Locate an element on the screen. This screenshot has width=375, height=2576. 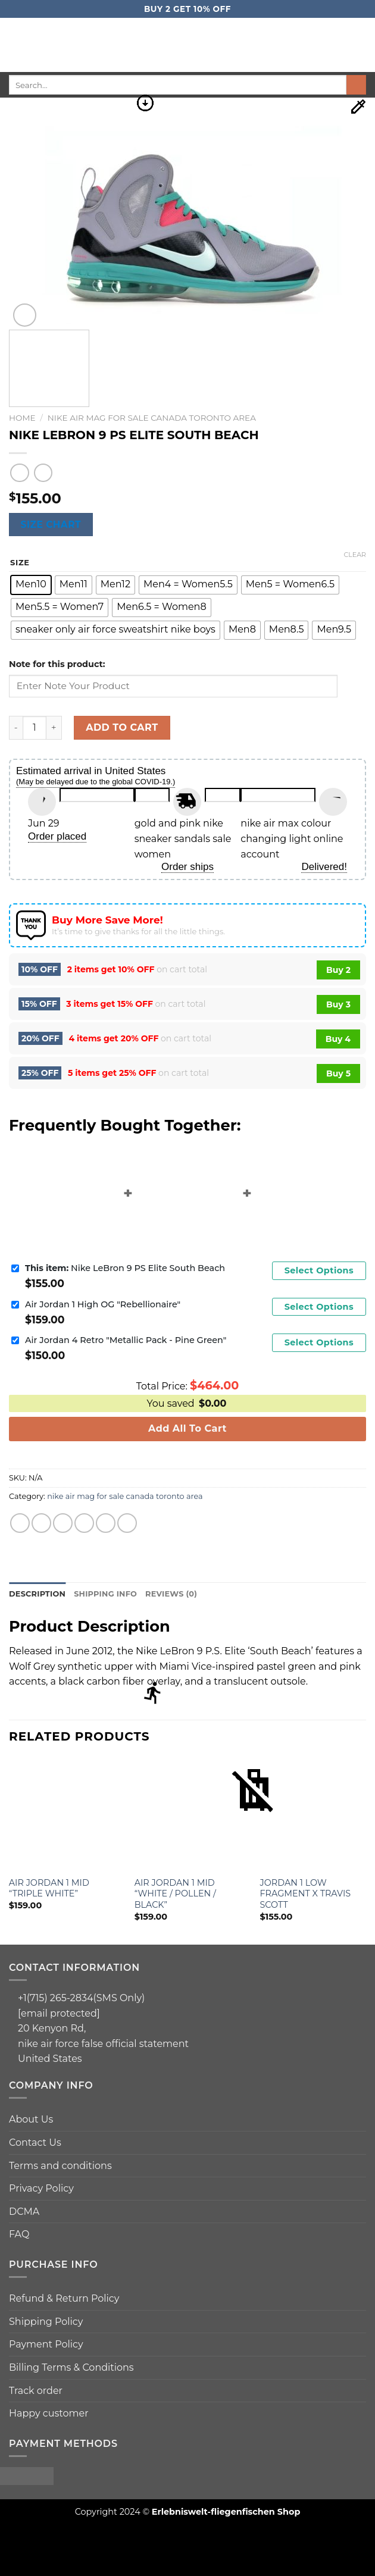
get walking or running directions is located at coordinates (153, 1692).